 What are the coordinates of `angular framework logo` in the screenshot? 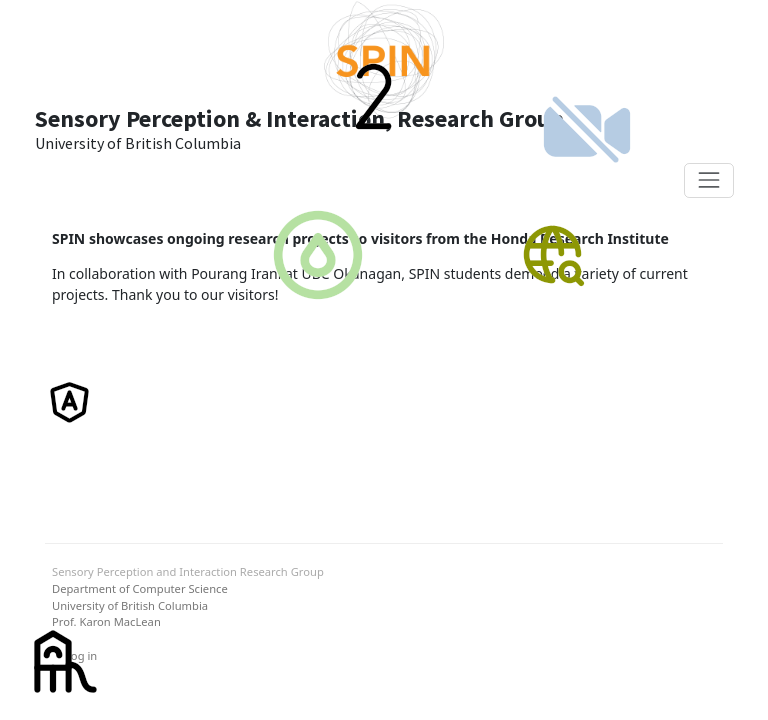 It's located at (69, 402).